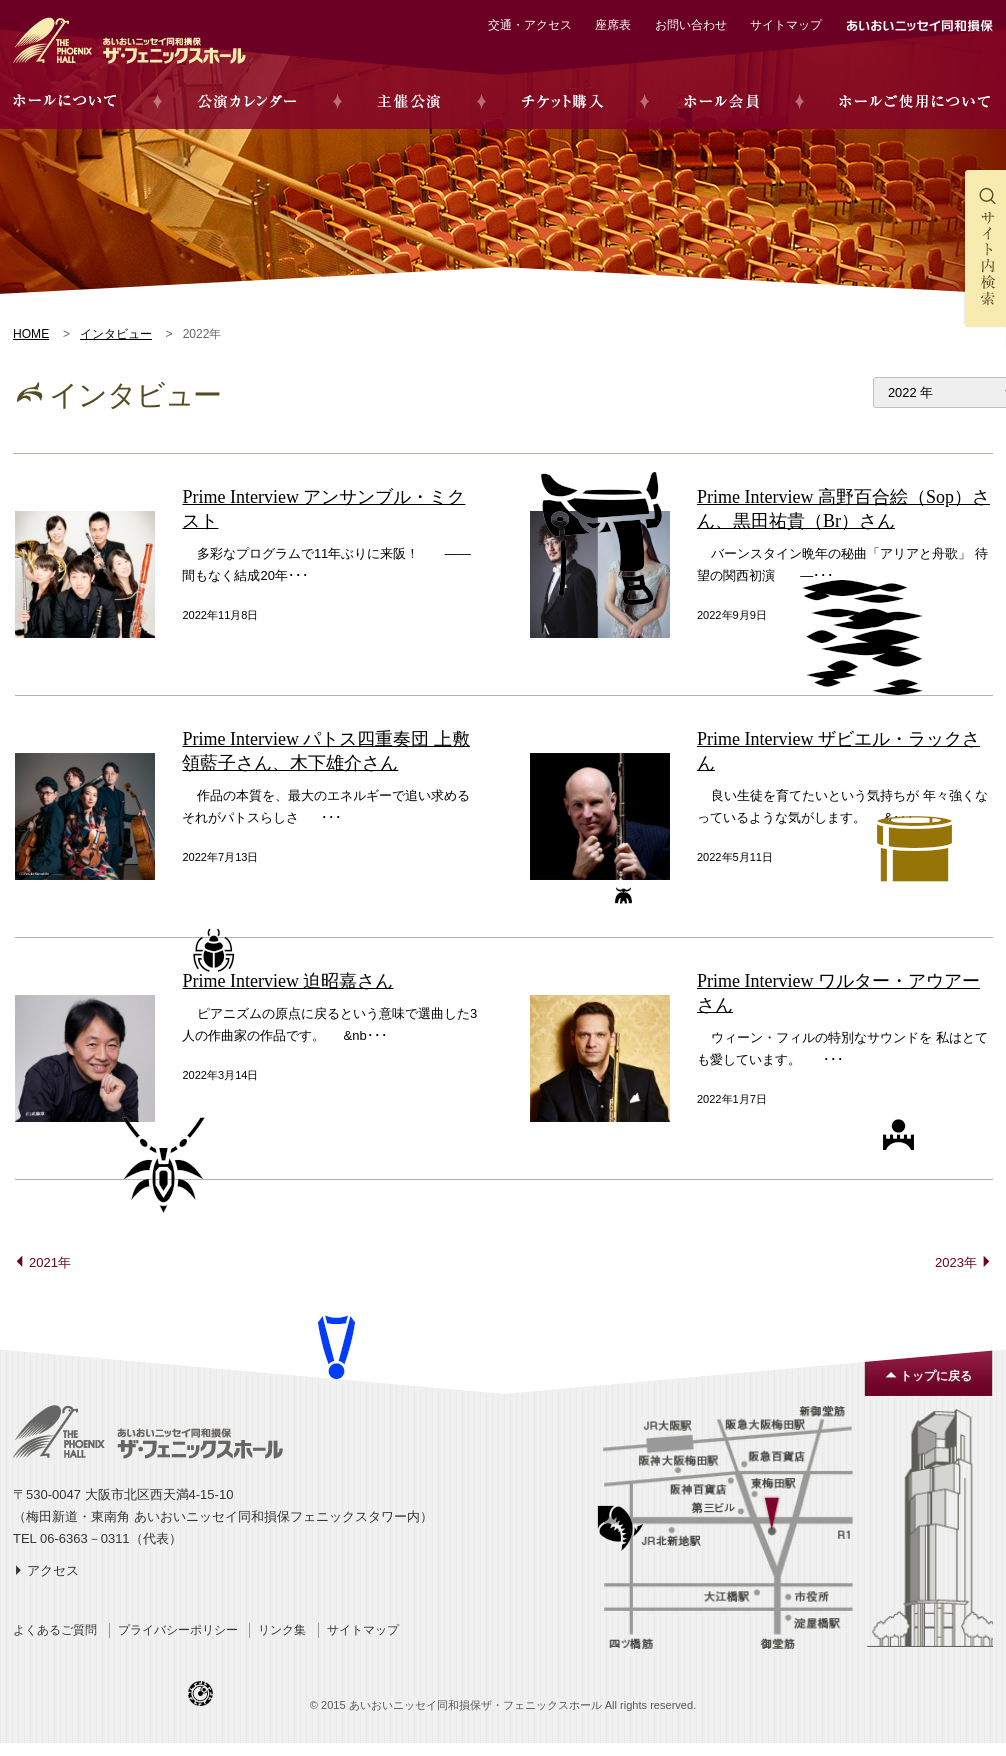 The width and height of the screenshot is (1006, 1756). I want to click on select brute character class, so click(623, 895).